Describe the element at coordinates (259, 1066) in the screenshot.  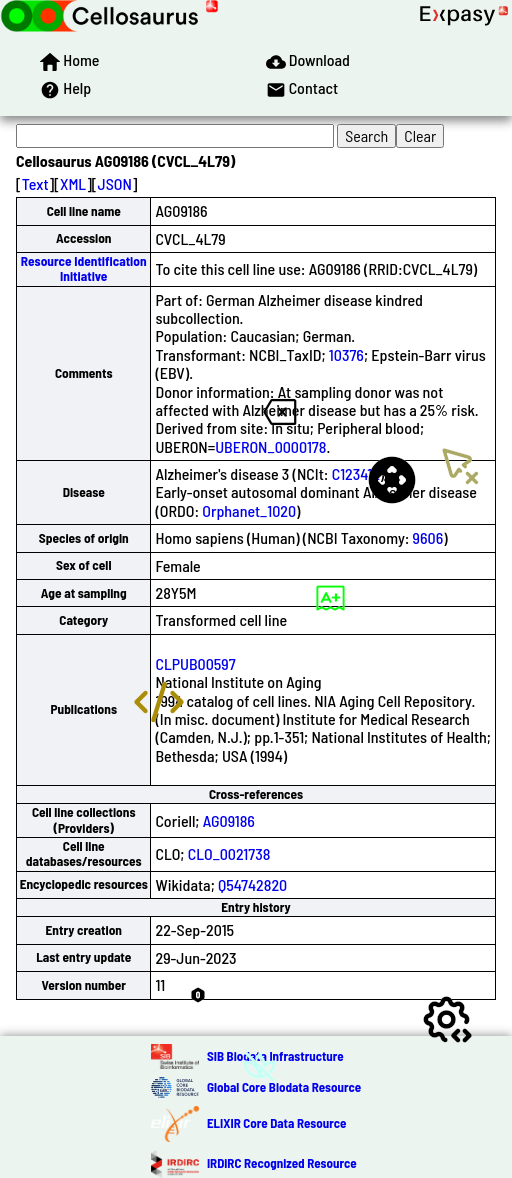
I see `disable plant or garden mode` at that location.